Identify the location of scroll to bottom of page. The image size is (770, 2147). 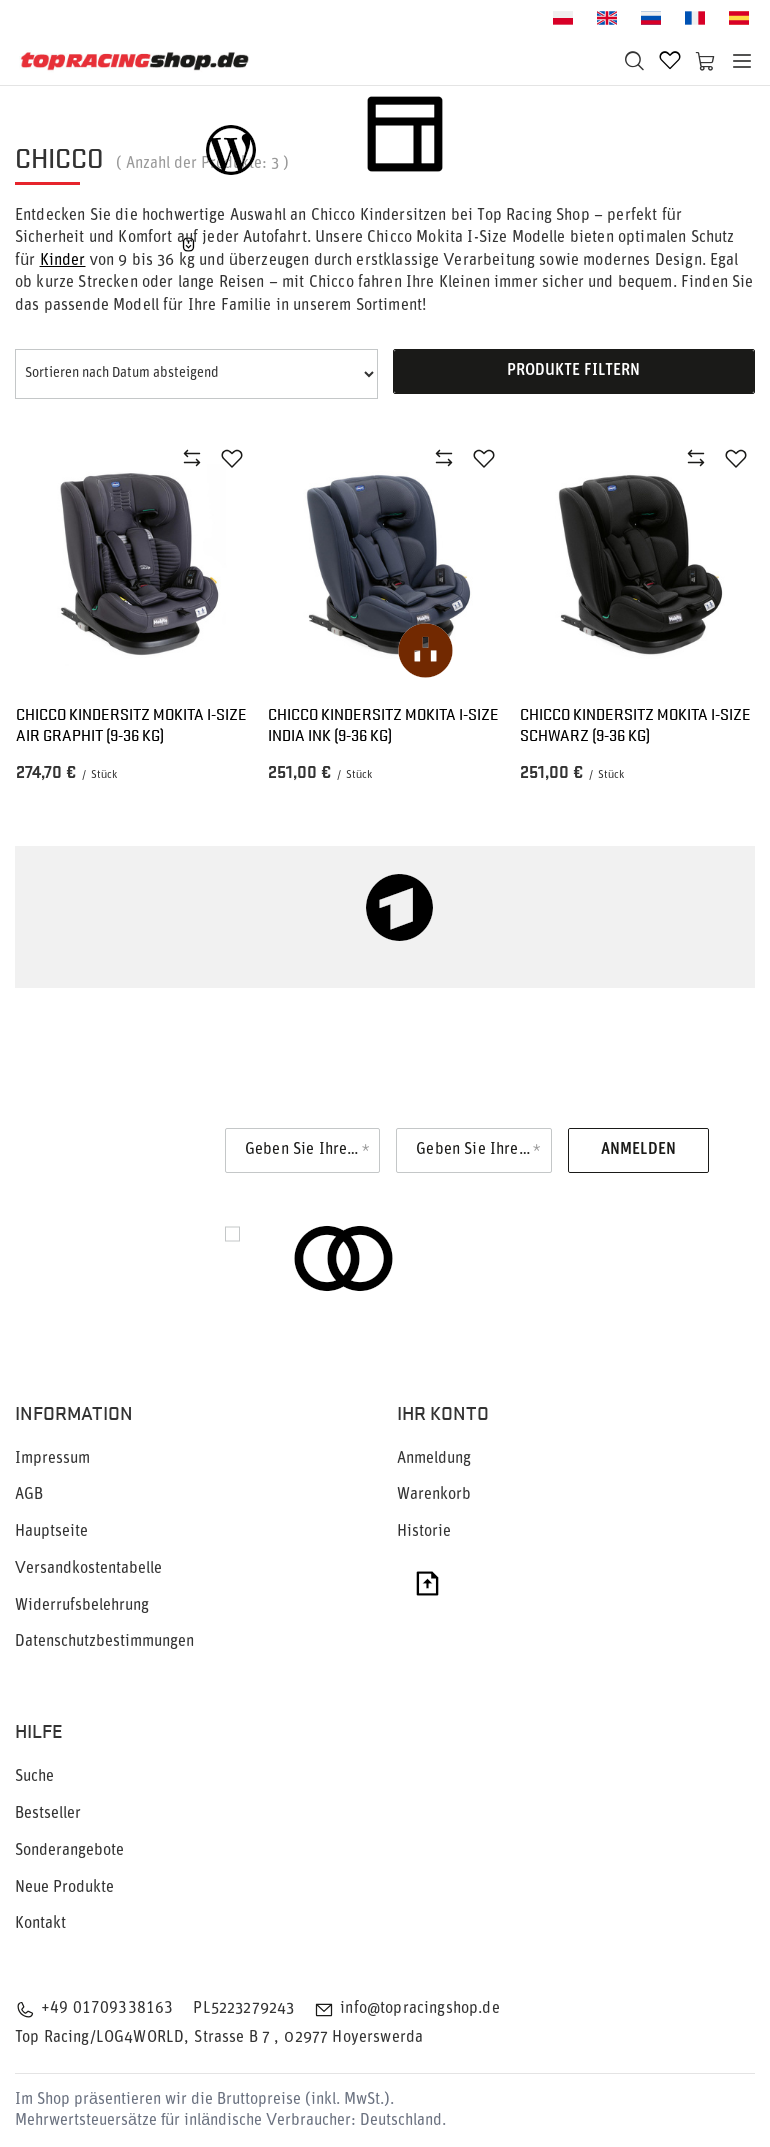
(188, 244).